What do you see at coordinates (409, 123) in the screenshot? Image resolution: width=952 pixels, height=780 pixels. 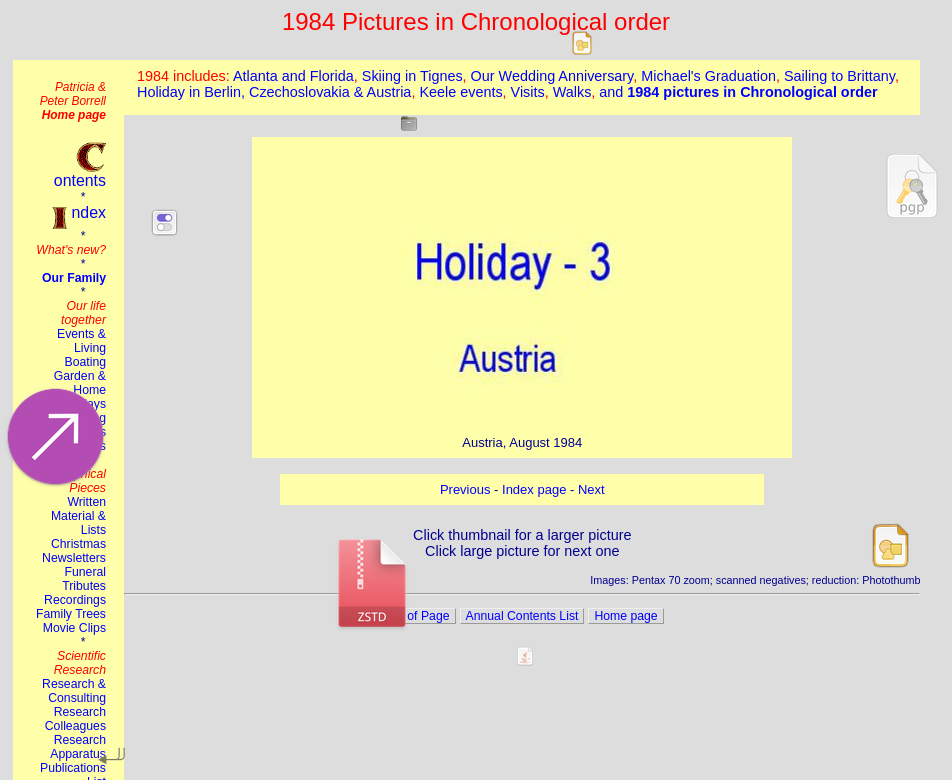 I see `open the file manager` at bounding box center [409, 123].